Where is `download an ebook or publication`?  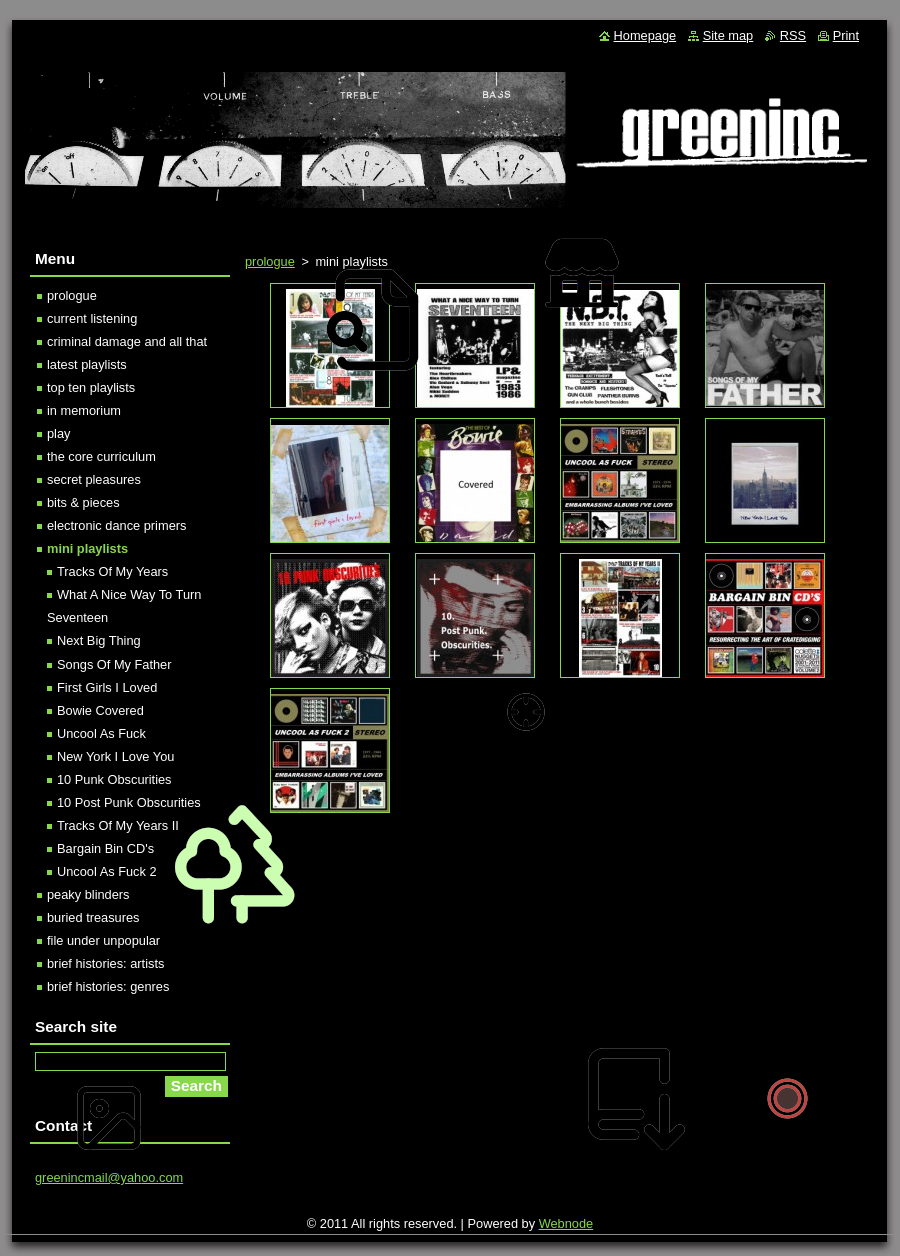
download an ebook or publication is located at coordinates (634, 1094).